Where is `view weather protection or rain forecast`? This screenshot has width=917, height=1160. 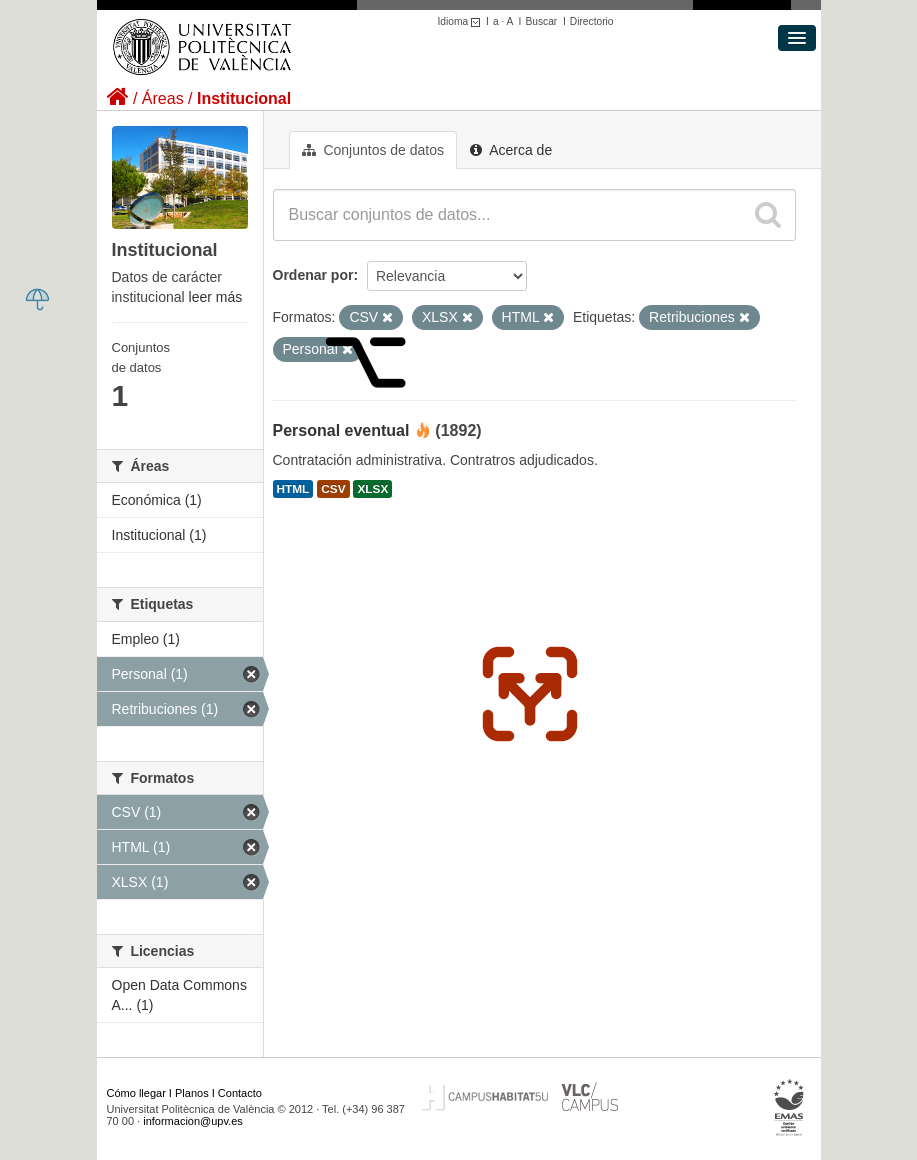
view weather protection or rain forecast is located at coordinates (37, 299).